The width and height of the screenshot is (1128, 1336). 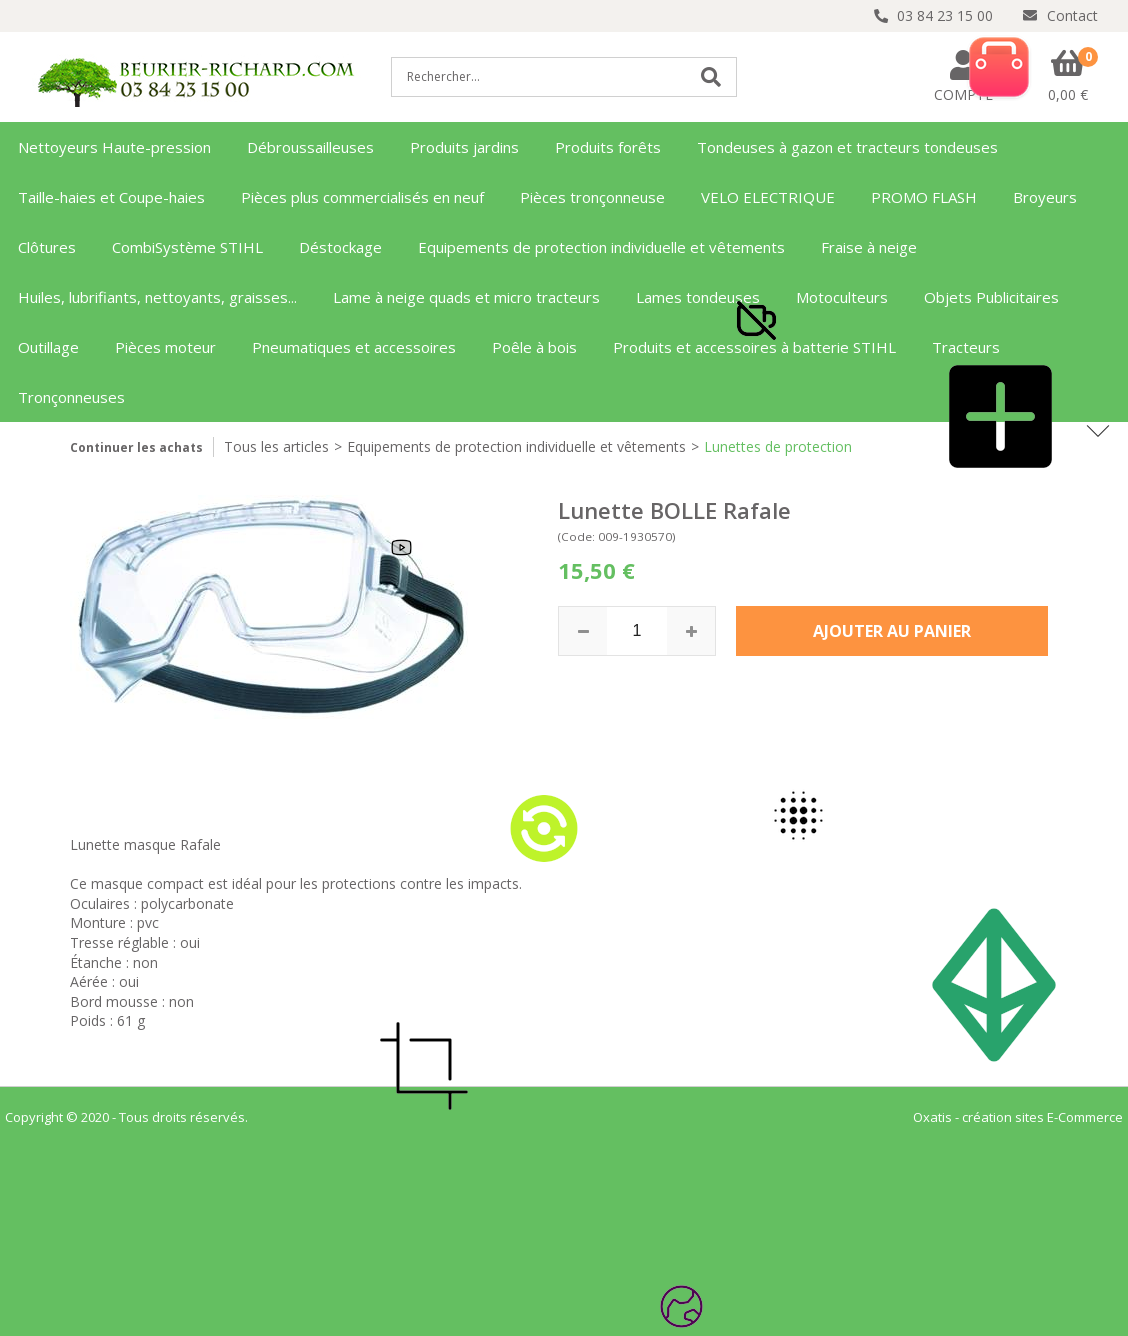 I want to click on open YouTube app, so click(x=401, y=547).